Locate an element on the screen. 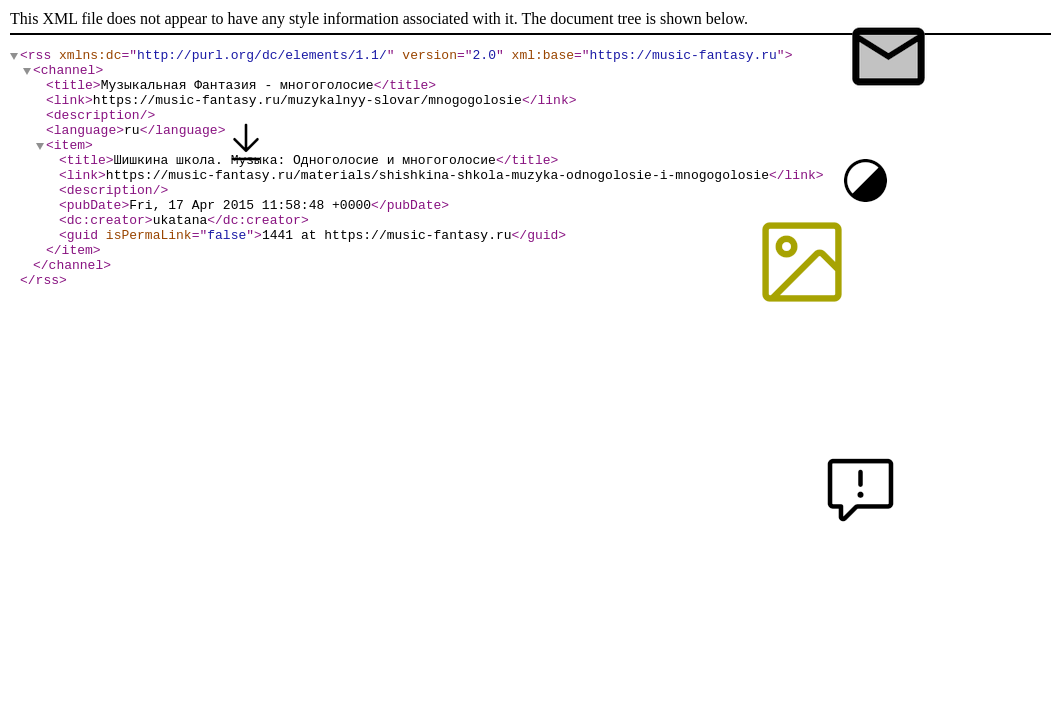 The width and height of the screenshot is (1061, 720). add or upload an image is located at coordinates (802, 262).